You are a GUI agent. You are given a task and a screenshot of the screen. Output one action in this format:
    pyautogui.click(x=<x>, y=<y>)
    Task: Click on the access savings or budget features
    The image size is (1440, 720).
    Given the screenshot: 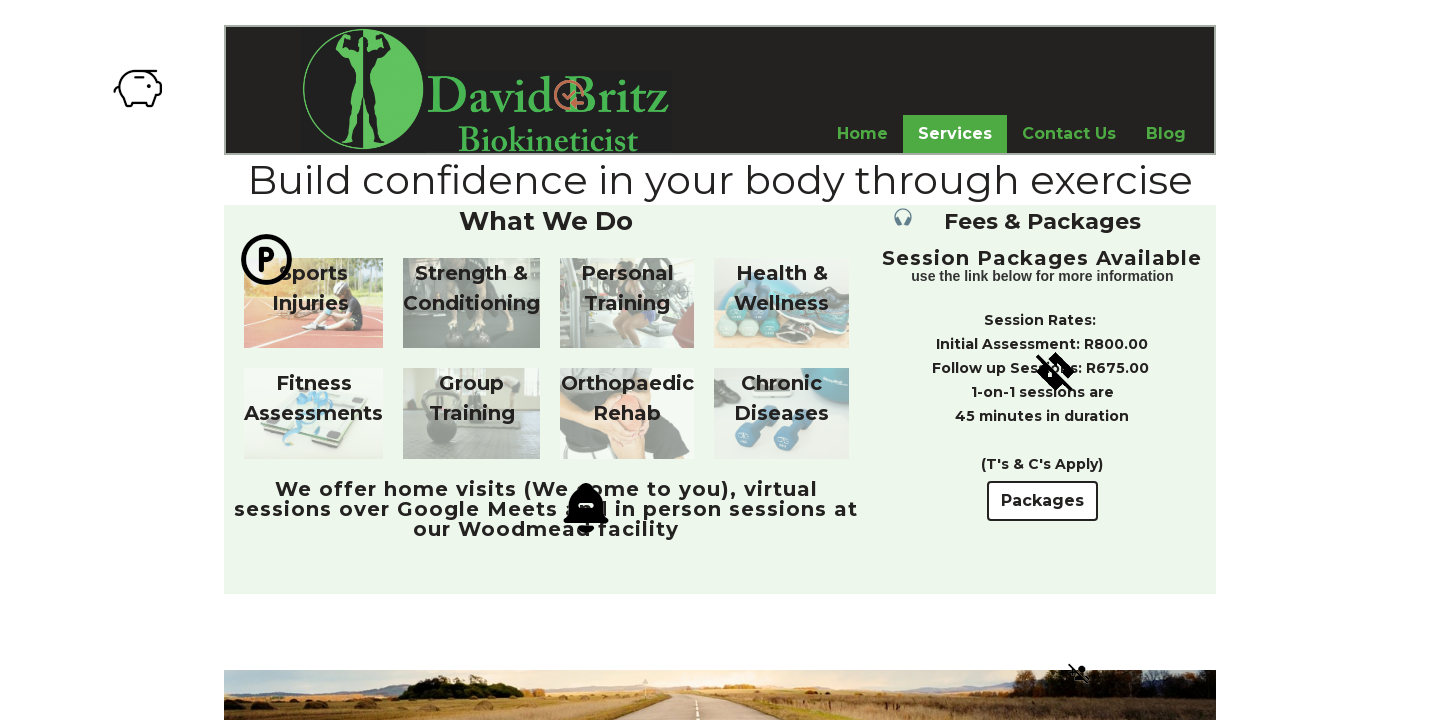 What is the action you would take?
    pyautogui.click(x=138, y=88)
    